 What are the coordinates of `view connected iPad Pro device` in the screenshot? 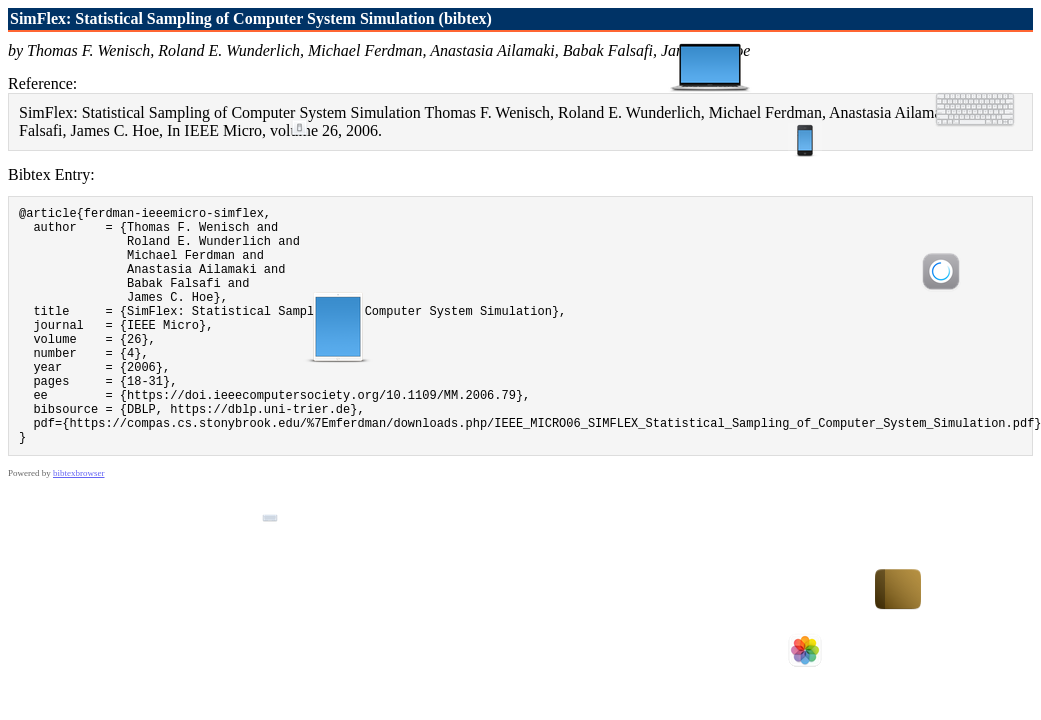 It's located at (338, 327).